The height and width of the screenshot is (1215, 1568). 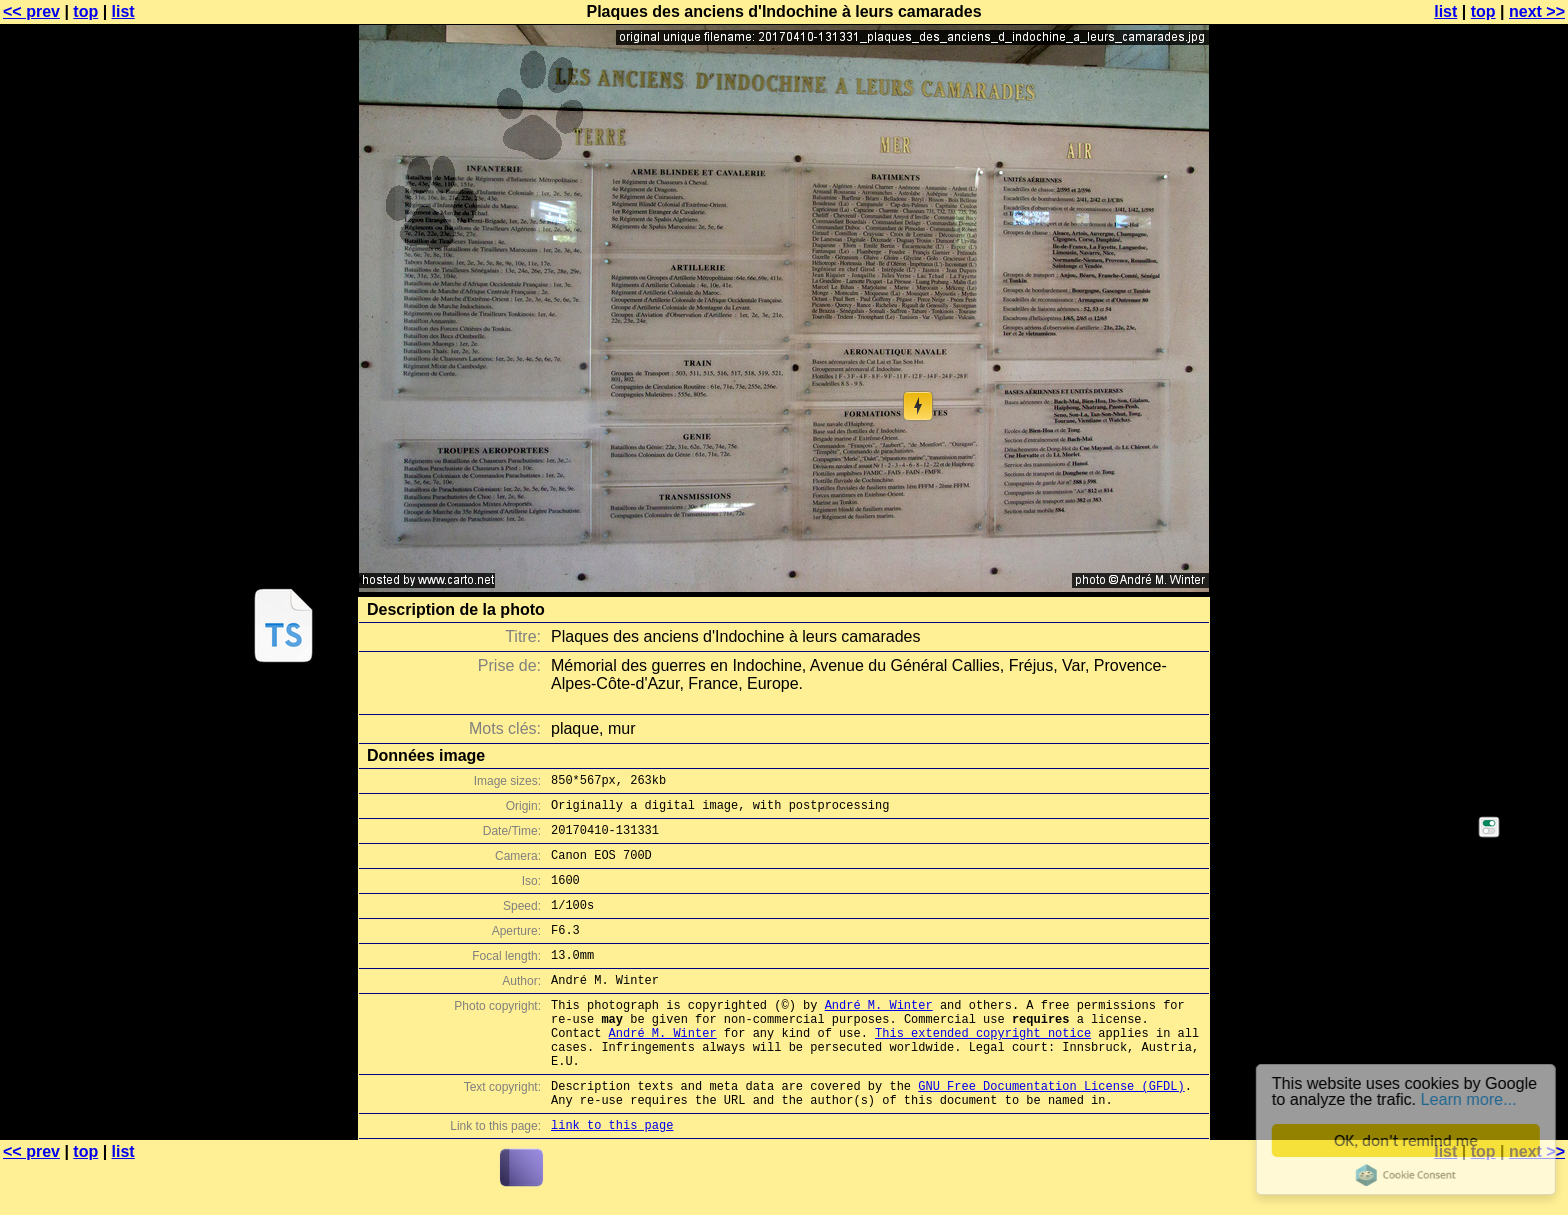 What do you see at coordinates (521, 1166) in the screenshot?
I see `access desktop folder` at bounding box center [521, 1166].